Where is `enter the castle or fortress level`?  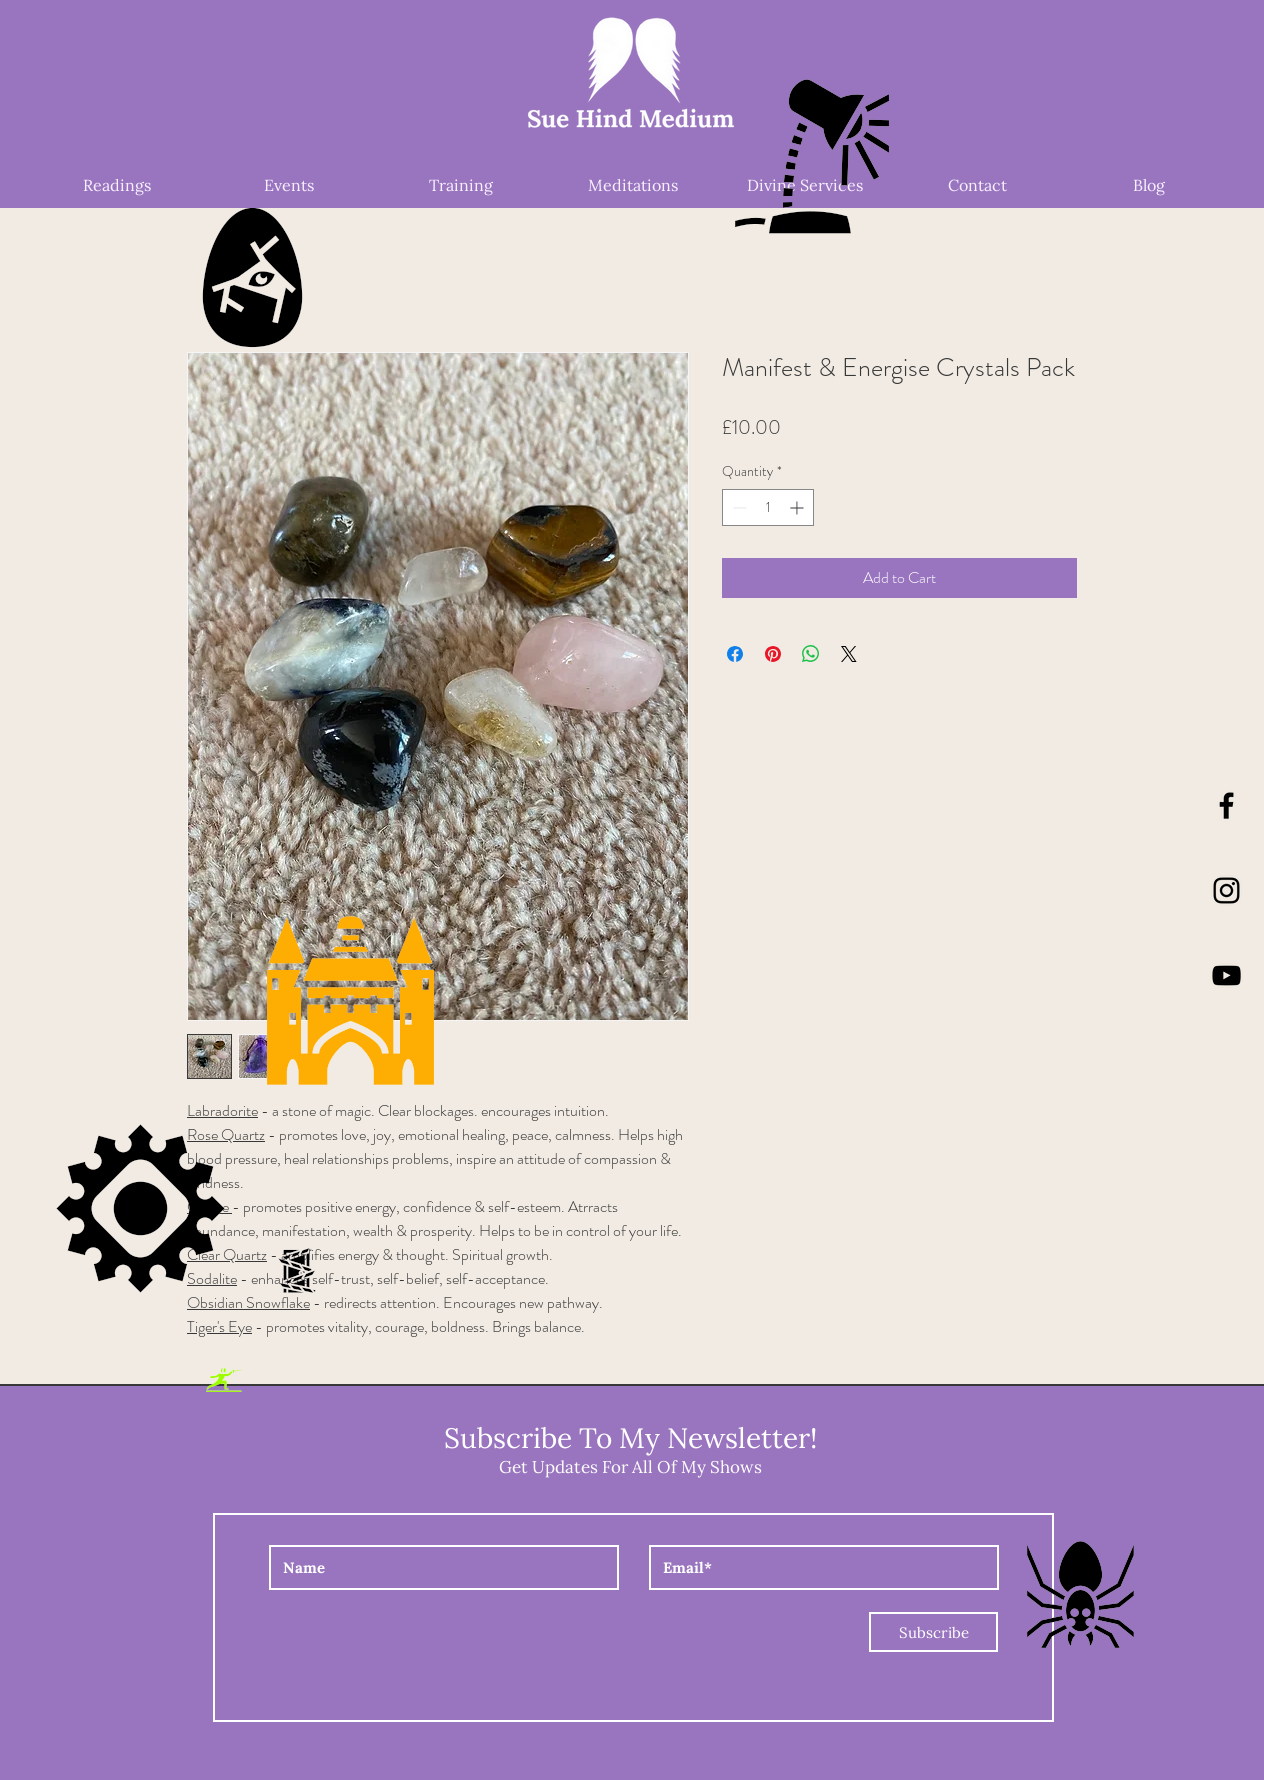 enter the castle or fortress level is located at coordinates (350, 1000).